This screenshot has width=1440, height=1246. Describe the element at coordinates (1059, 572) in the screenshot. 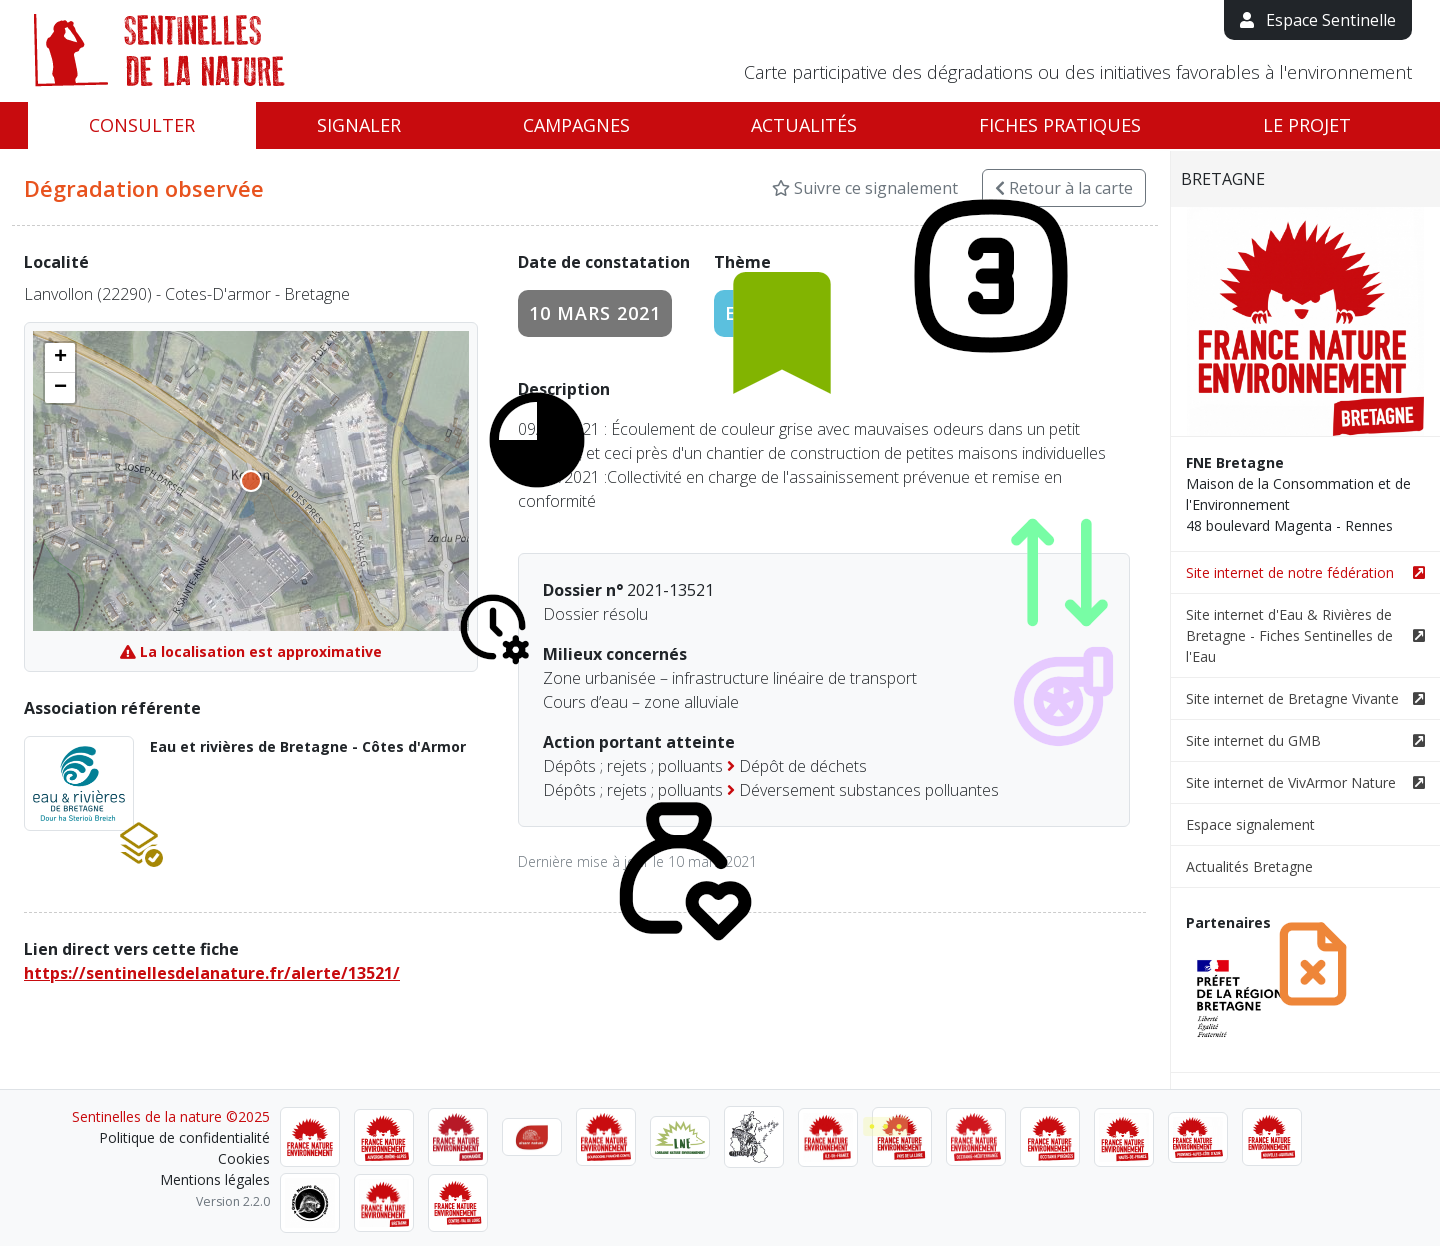

I see `sort items in ascending or descending order` at that location.